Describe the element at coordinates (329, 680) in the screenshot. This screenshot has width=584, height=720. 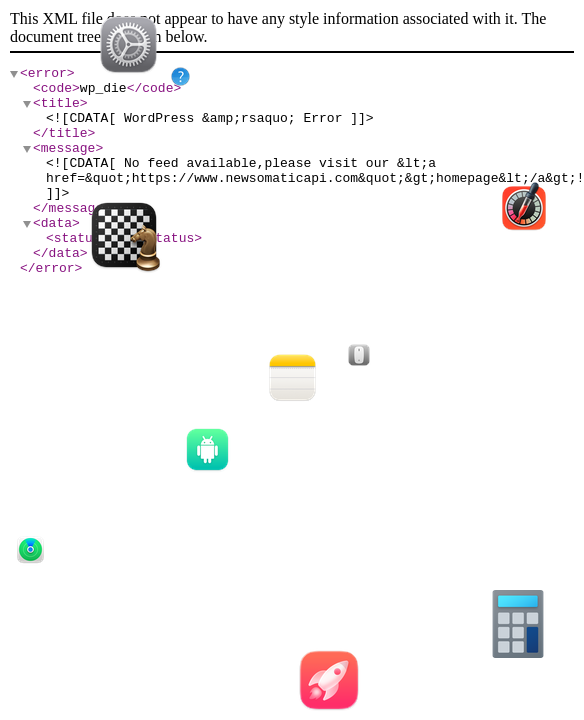
I see `launch the games app` at that location.